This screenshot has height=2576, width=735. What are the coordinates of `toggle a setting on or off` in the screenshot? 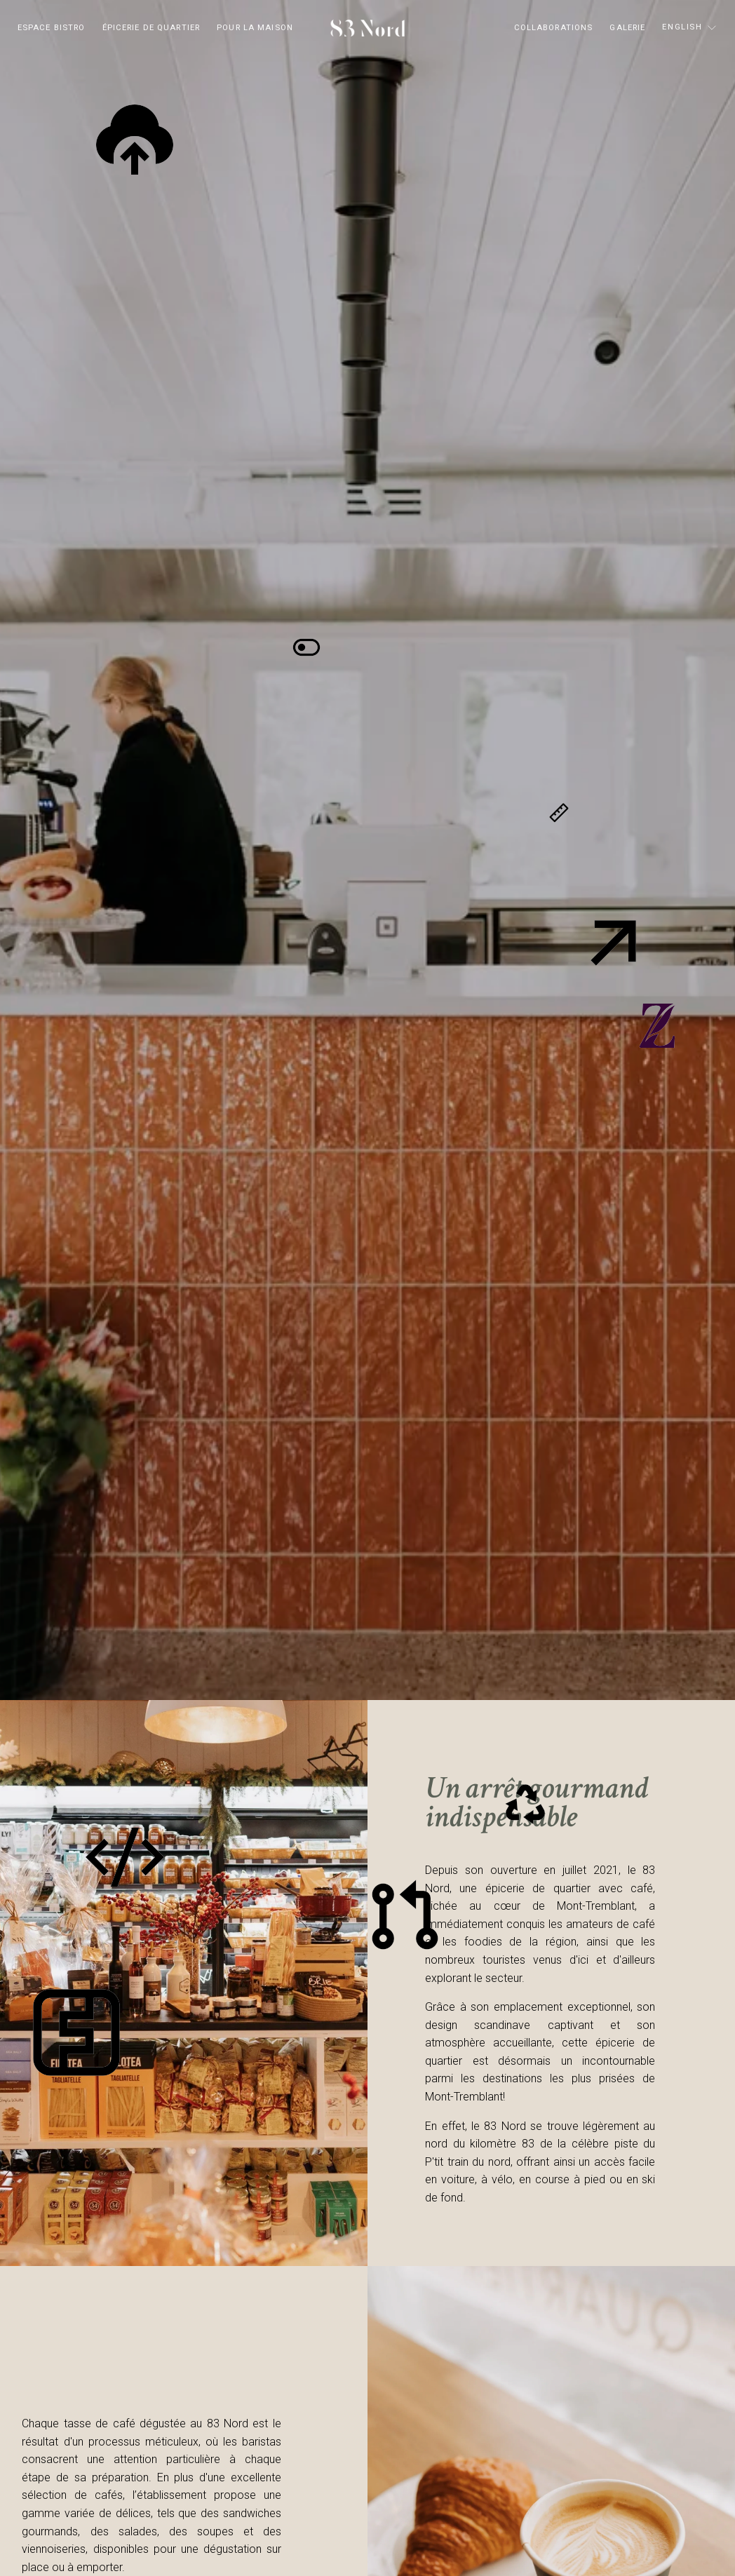 It's located at (306, 647).